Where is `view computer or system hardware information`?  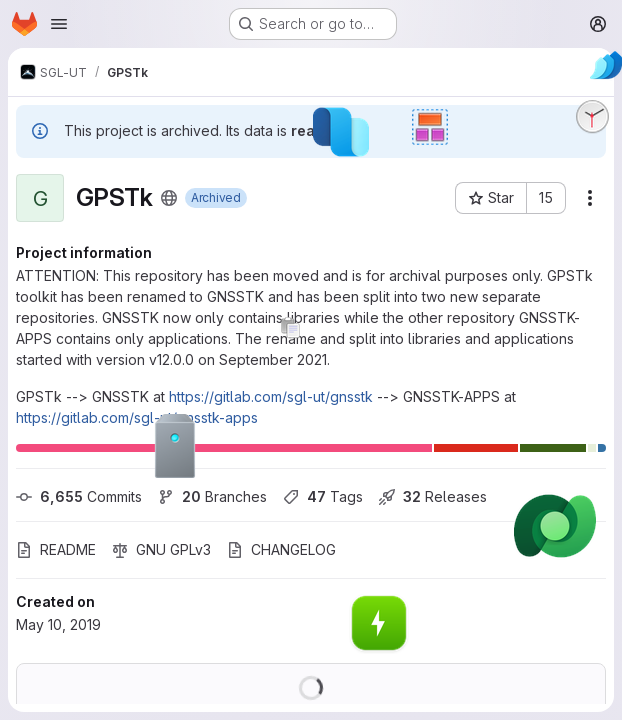
view computer or system hardware information is located at coordinates (175, 446).